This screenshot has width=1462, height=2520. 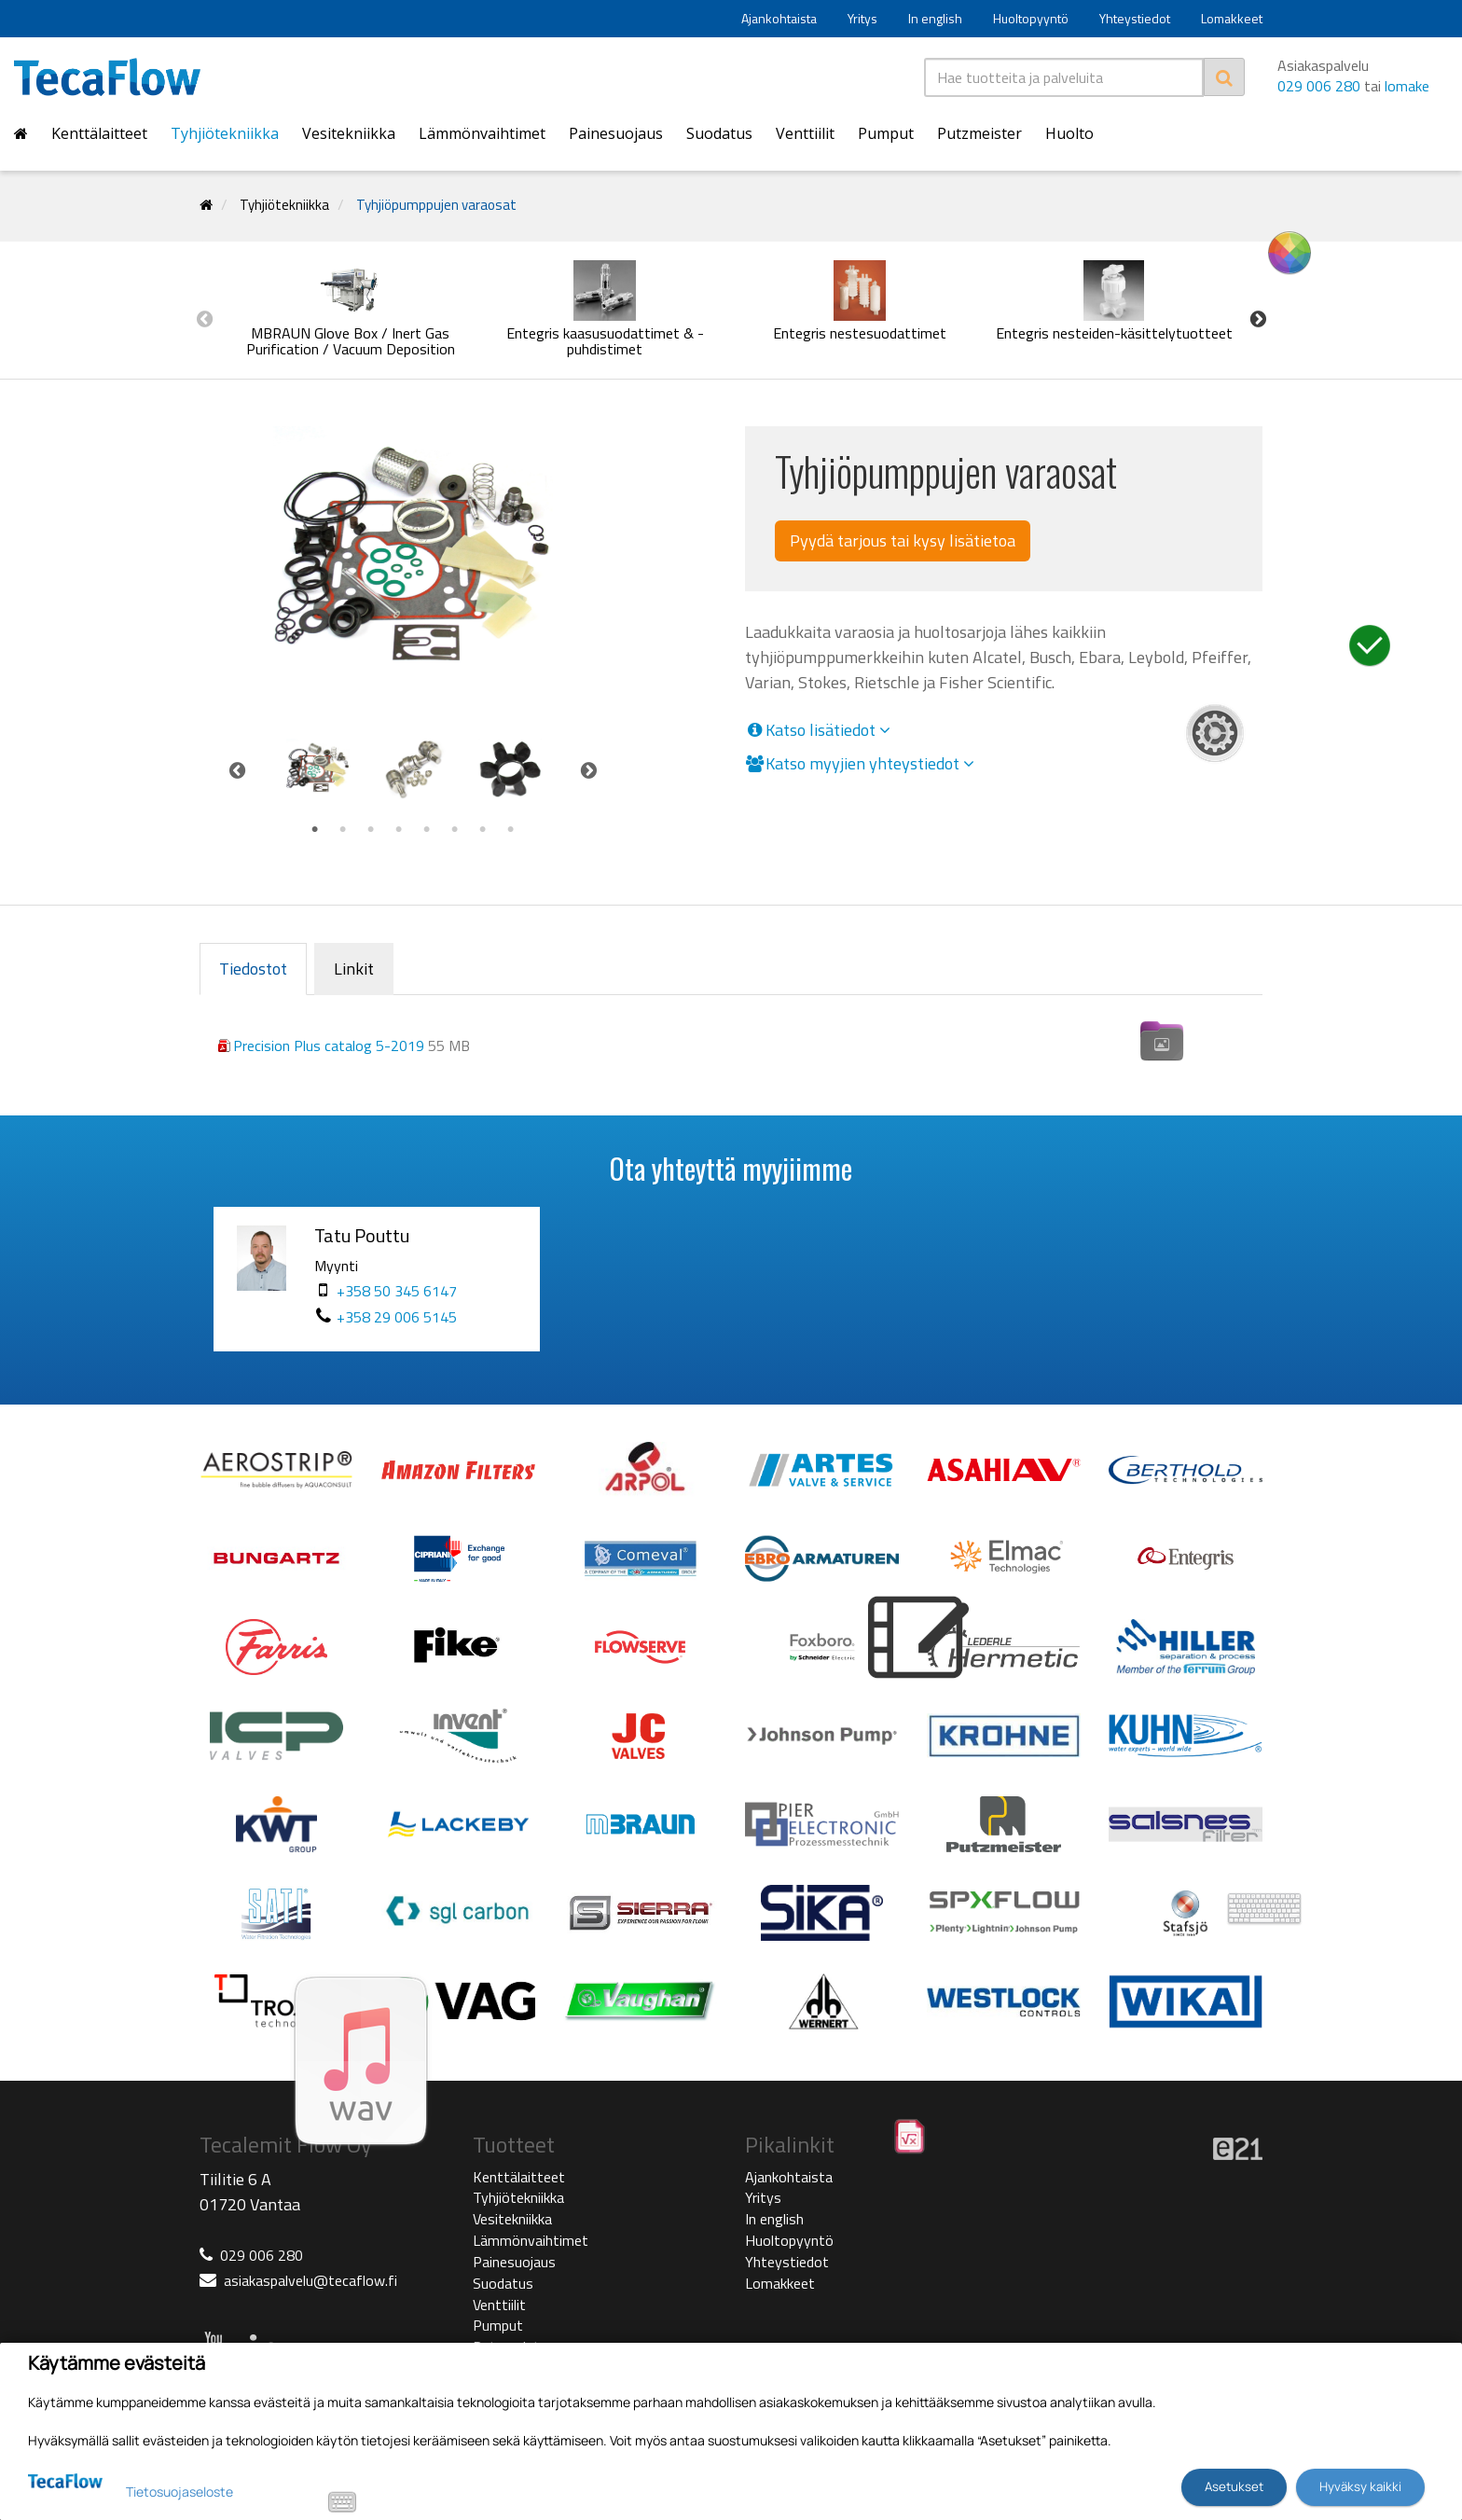 I want to click on open system preferences, so click(x=1215, y=733).